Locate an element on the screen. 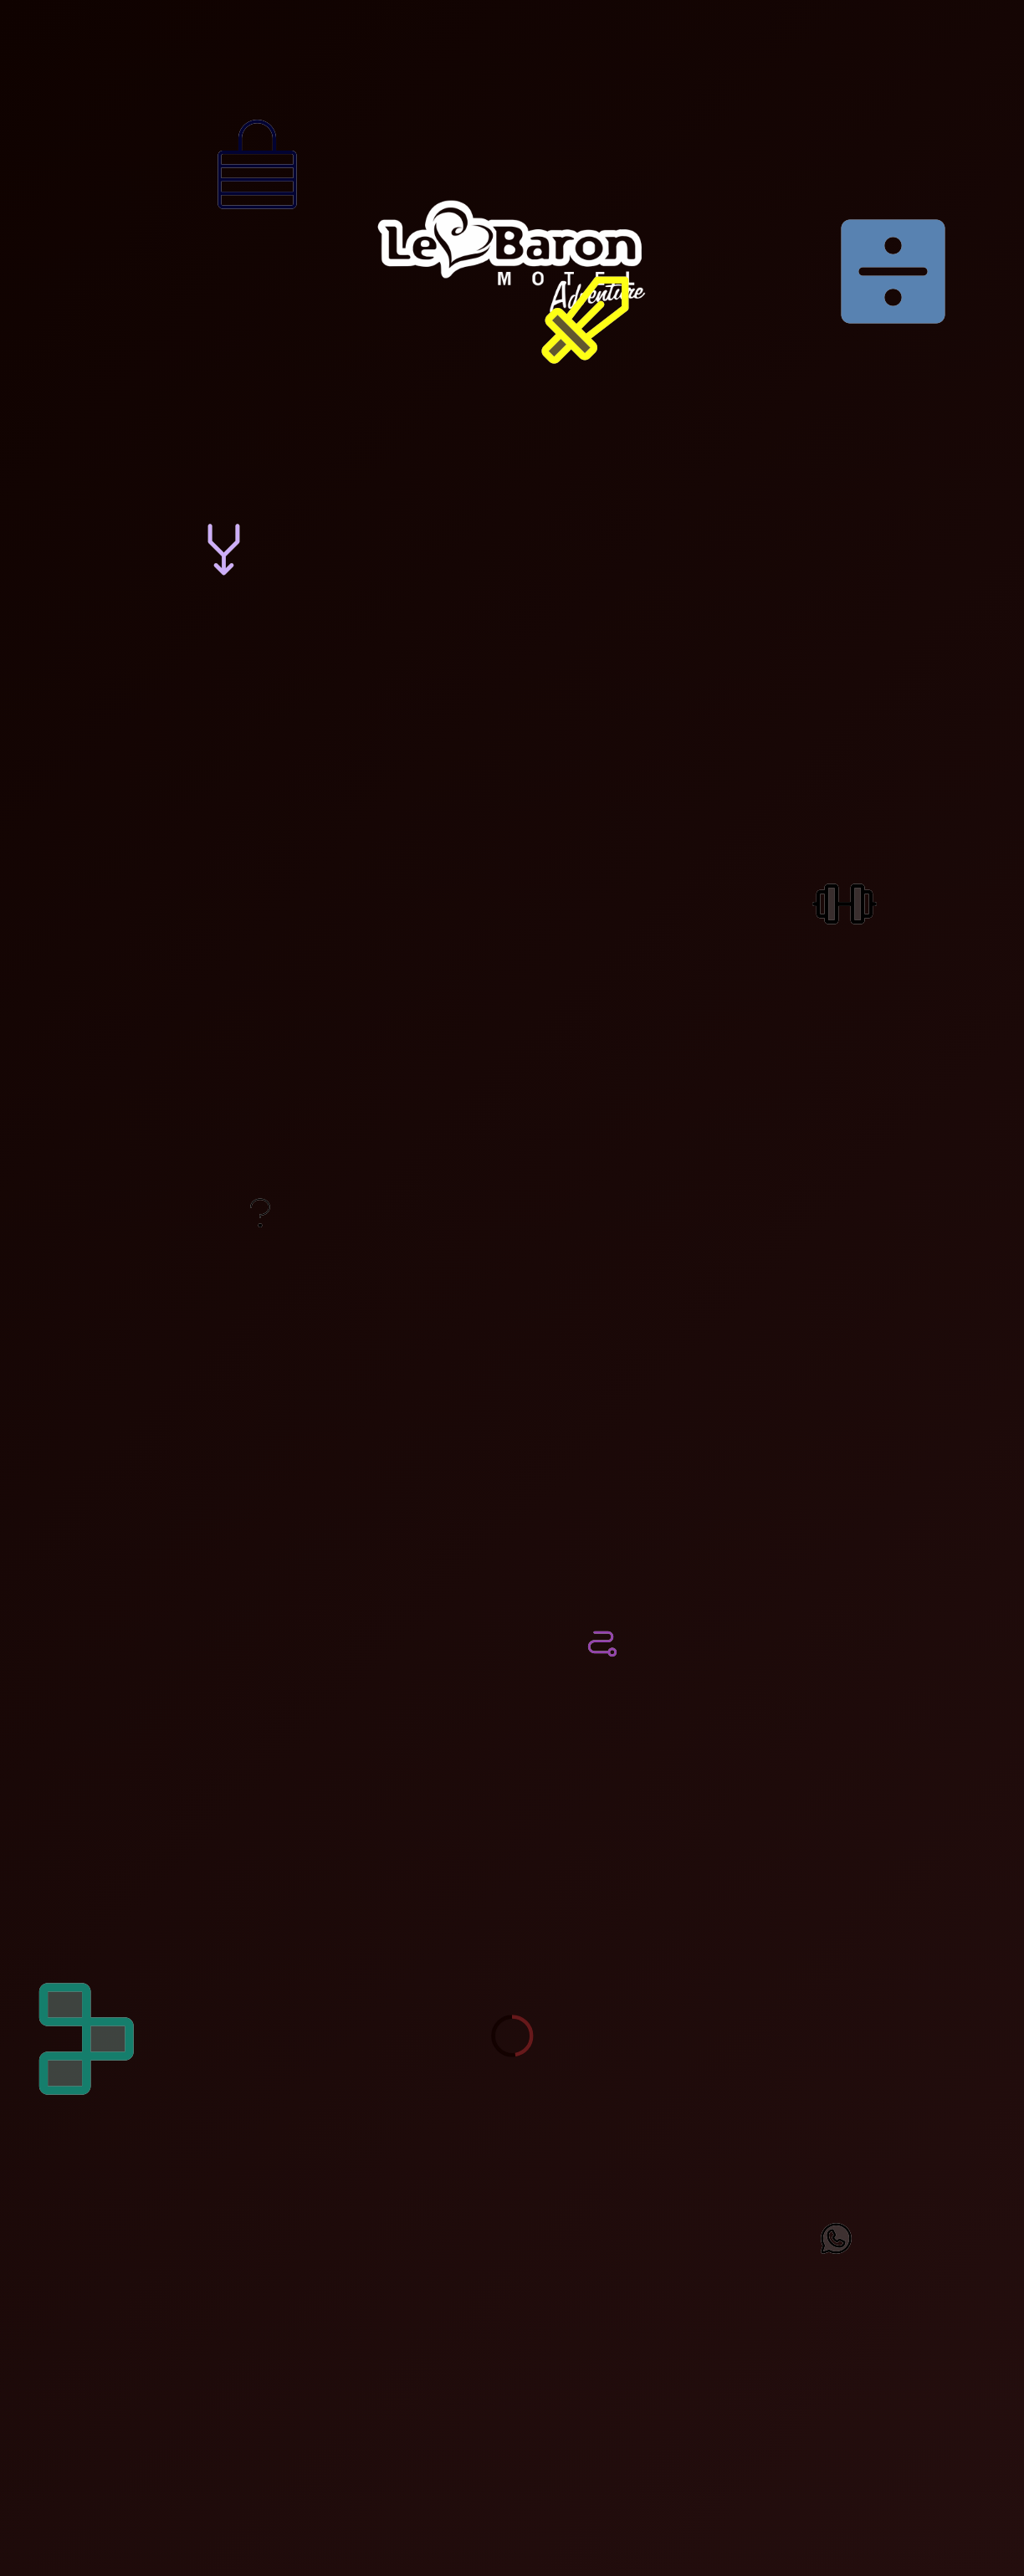 The width and height of the screenshot is (1024, 2576). access help or support information is located at coordinates (260, 1212).